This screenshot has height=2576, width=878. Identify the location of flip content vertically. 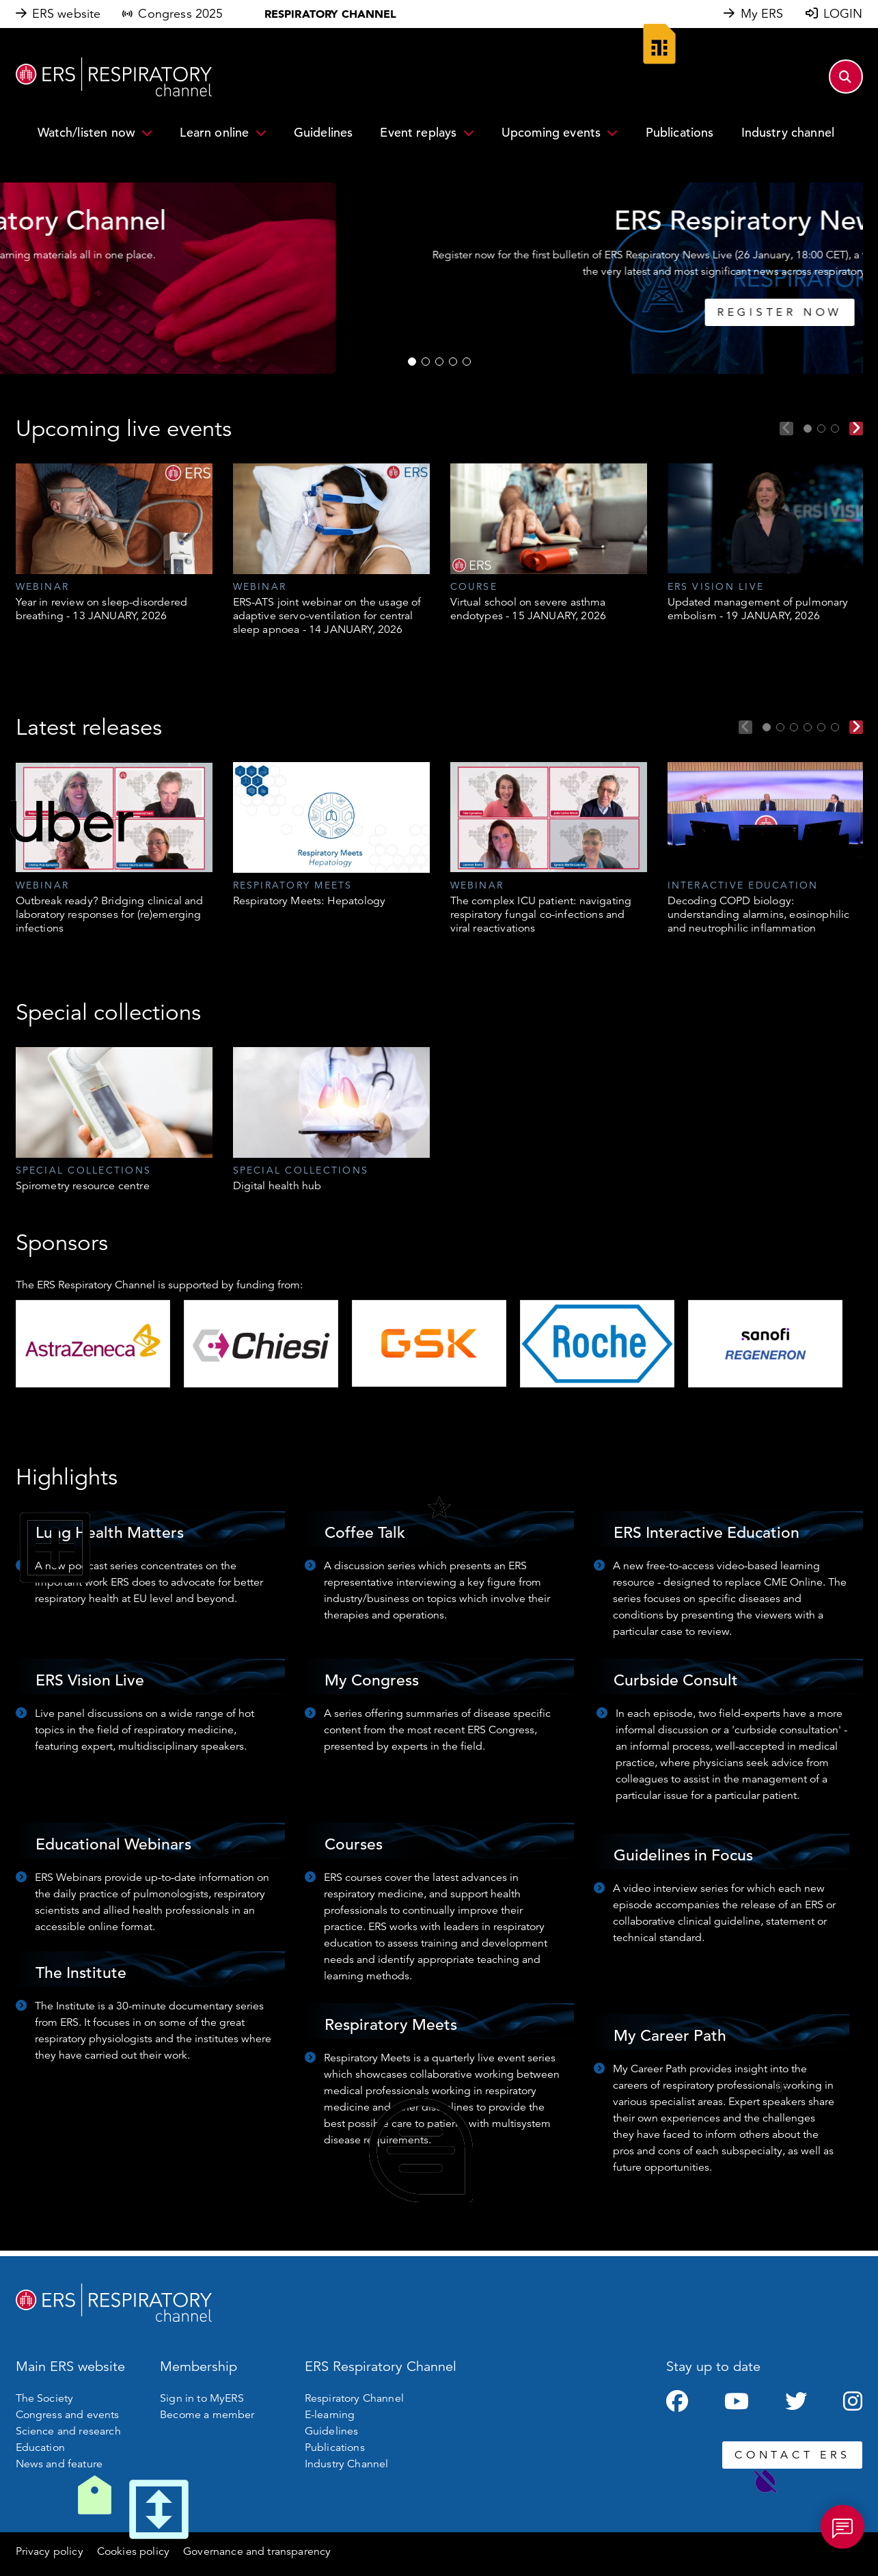
(159, 2509).